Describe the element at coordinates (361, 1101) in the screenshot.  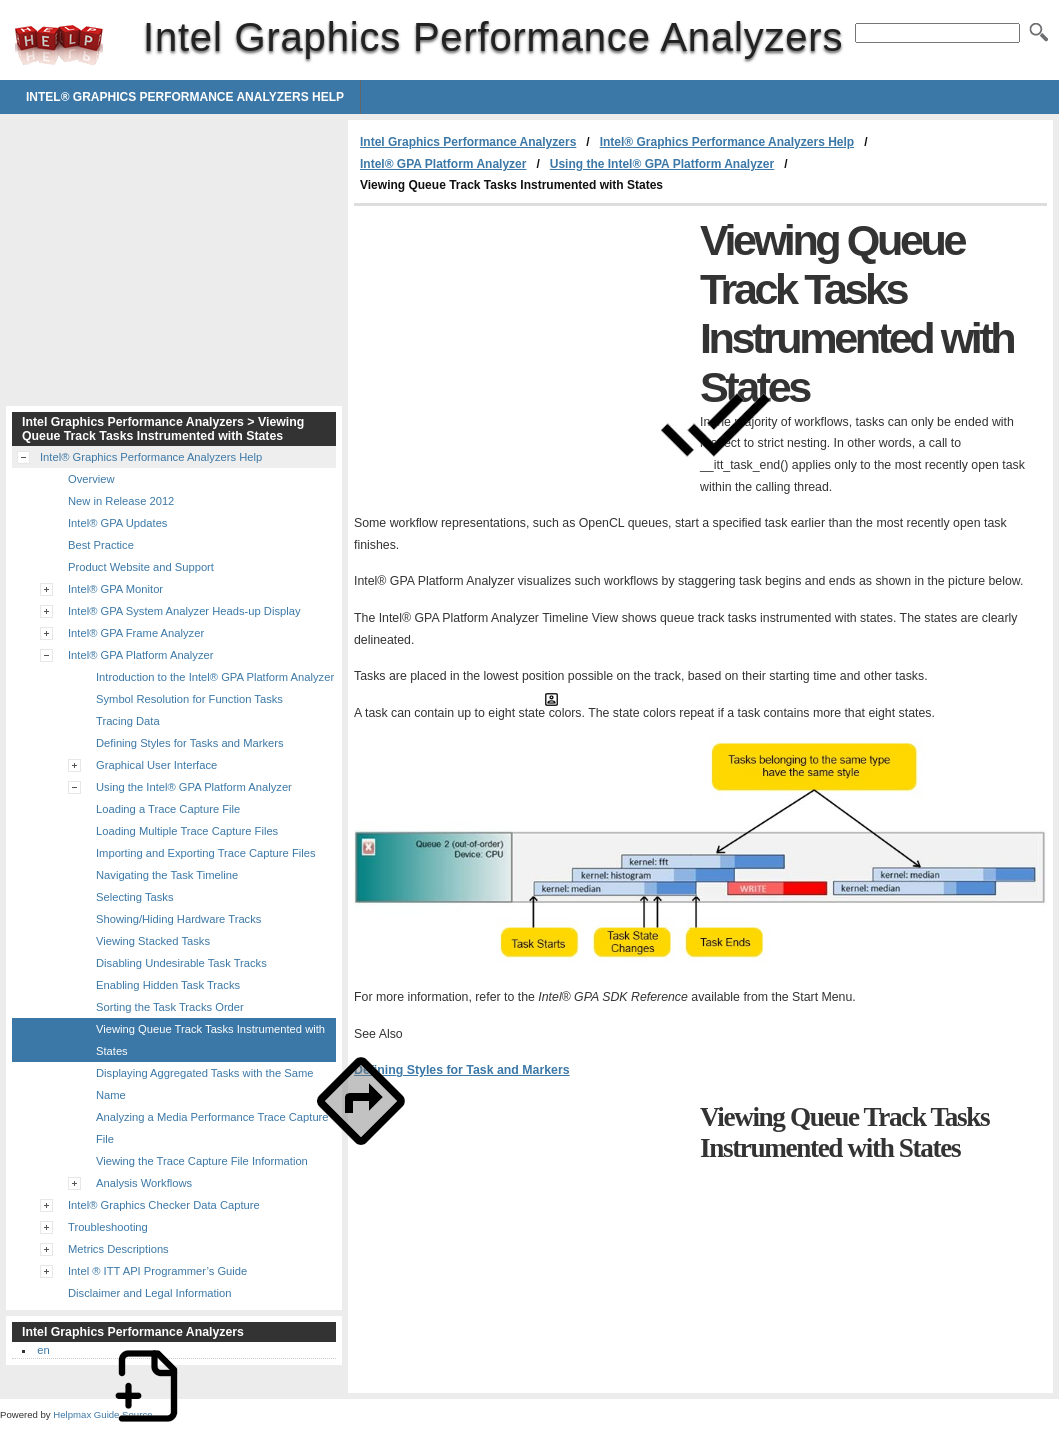
I see `get directions to a location` at that location.